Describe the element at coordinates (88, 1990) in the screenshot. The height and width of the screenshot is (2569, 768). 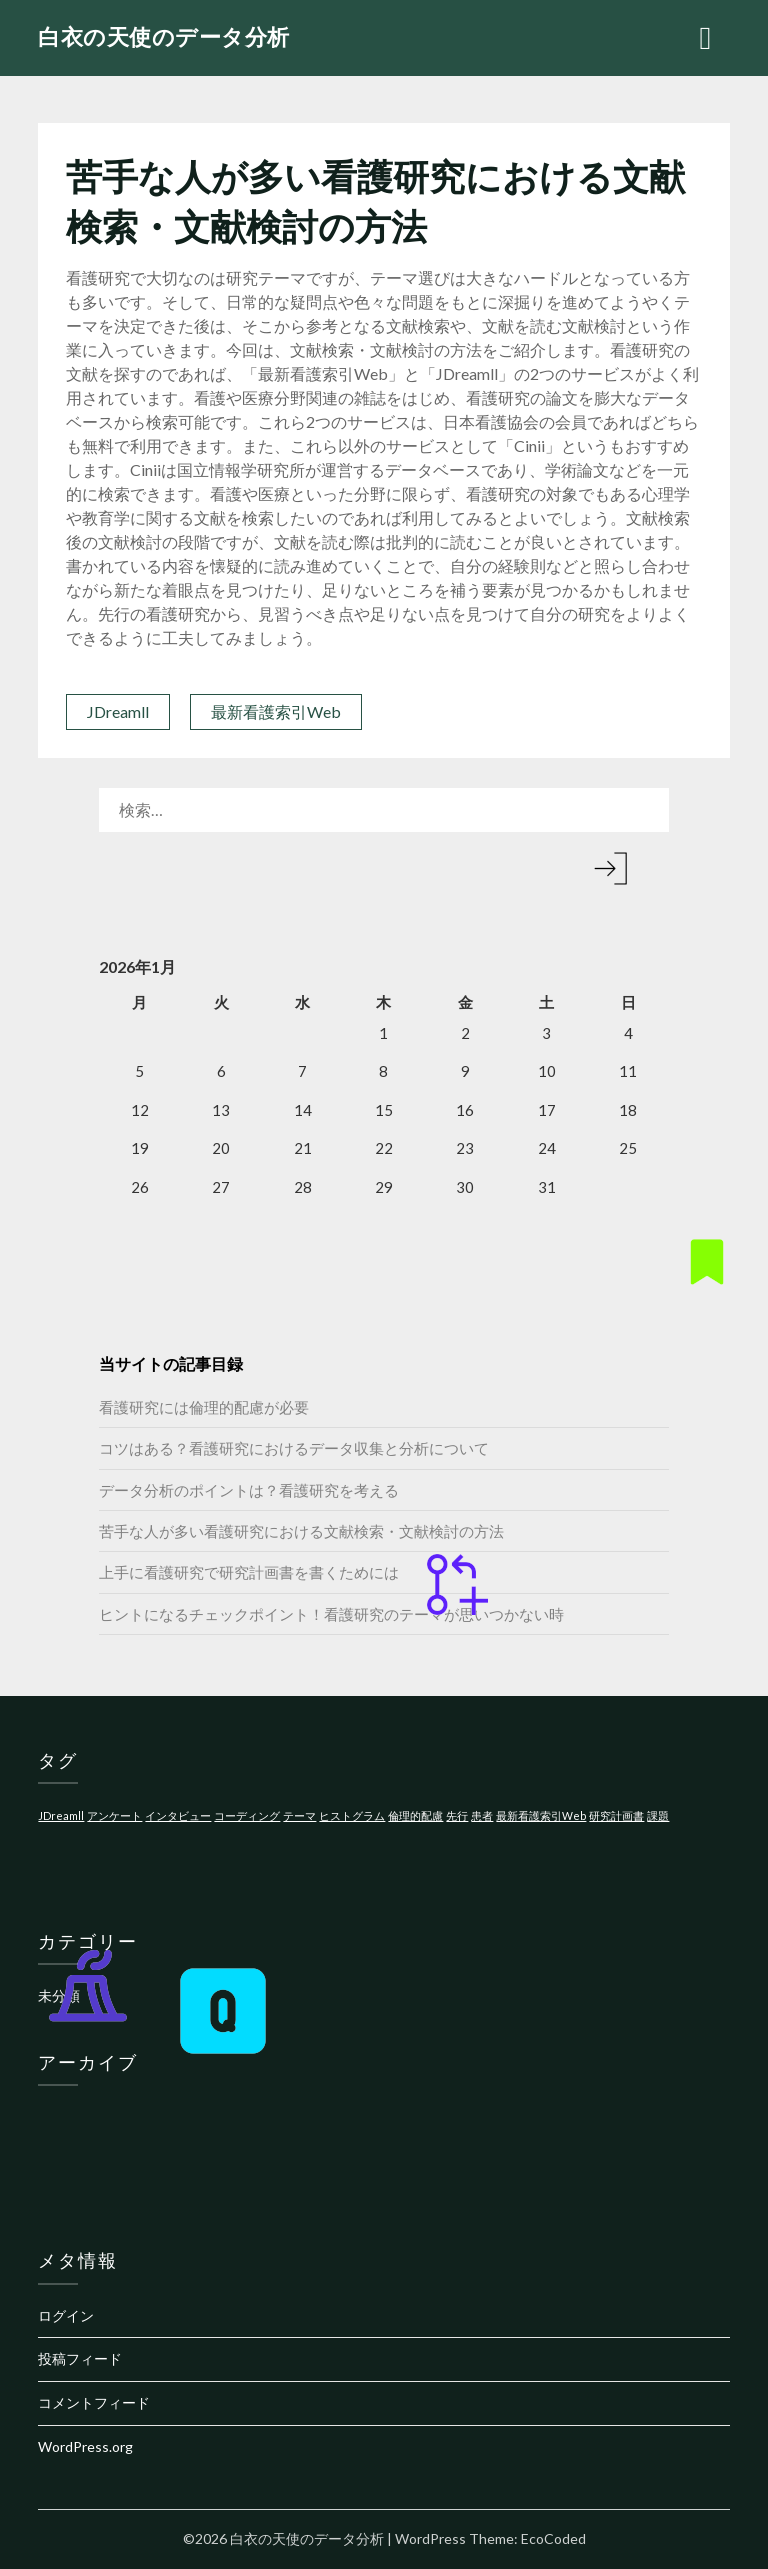
I see `view nuclear power plant information` at that location.